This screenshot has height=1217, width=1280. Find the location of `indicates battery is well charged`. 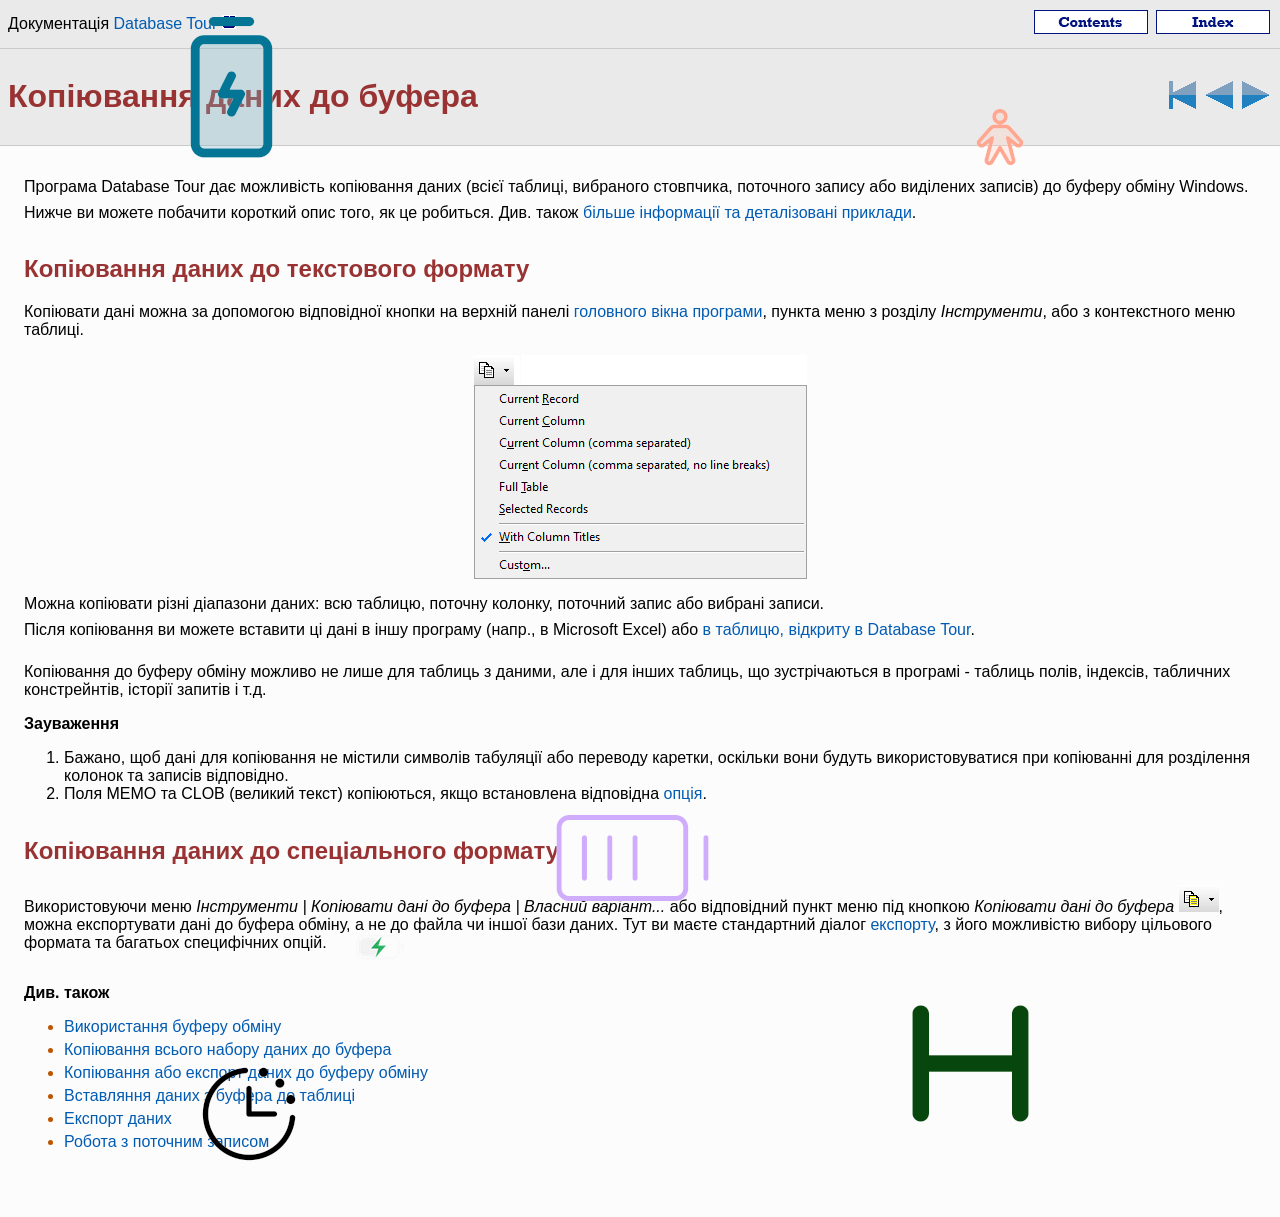

indicates battery is well charged is located at coordinates (630, 858).